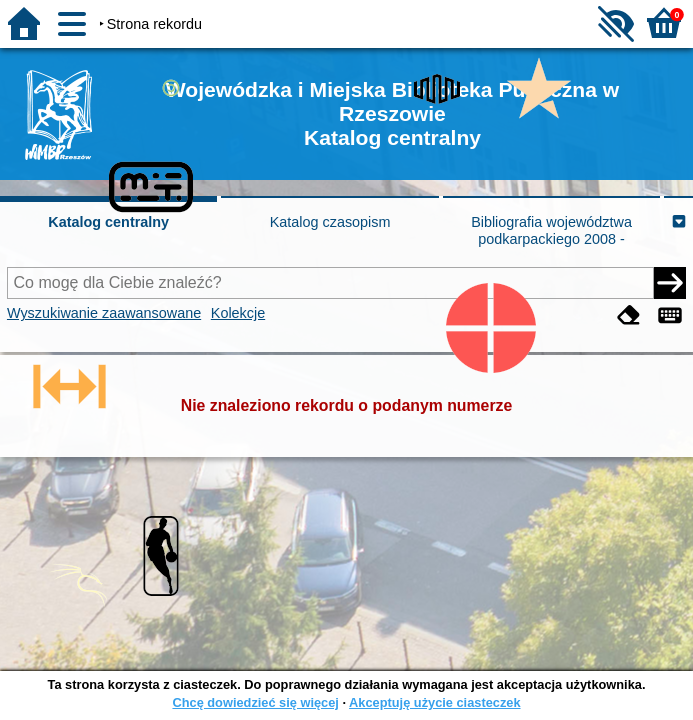  I want to click on quarto publishing system logo, so click(491, 328).